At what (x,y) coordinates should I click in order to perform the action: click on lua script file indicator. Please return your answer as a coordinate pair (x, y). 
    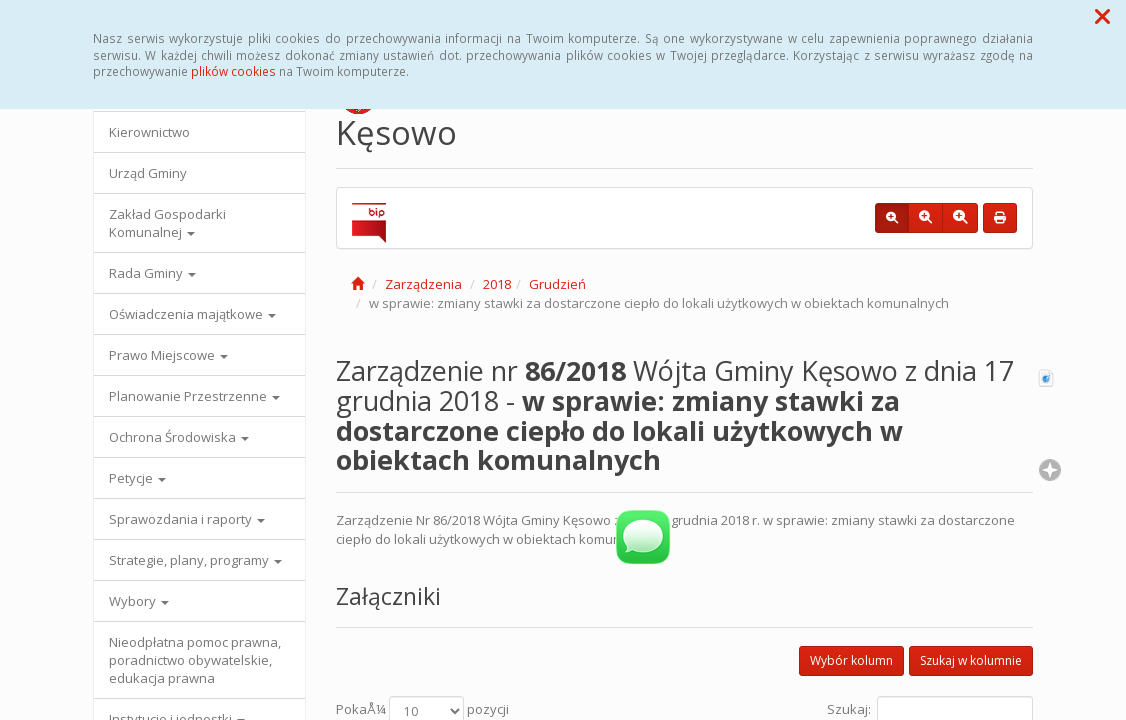
    Looking at the image, I should click on (1046, 378).